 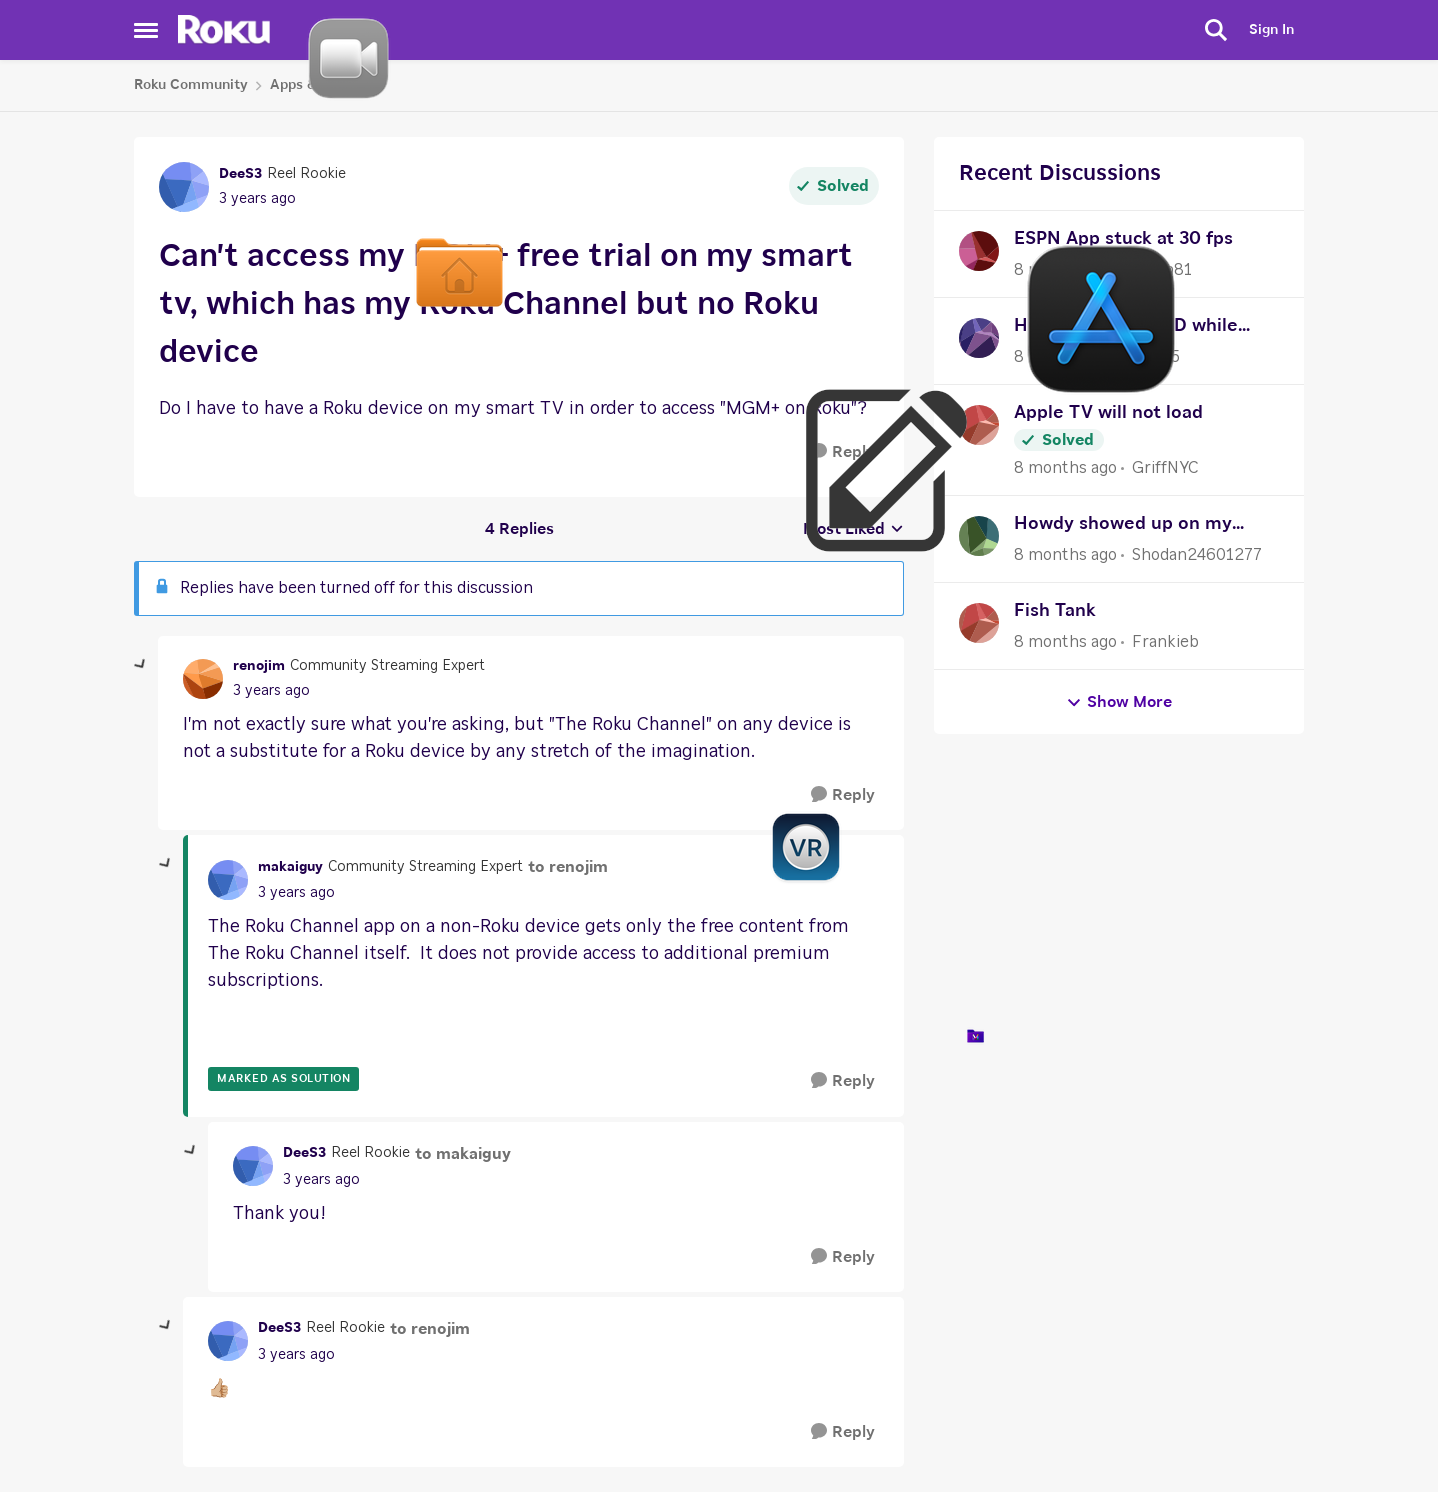 I want to click on access your home folder, so click(x=459, y=272).